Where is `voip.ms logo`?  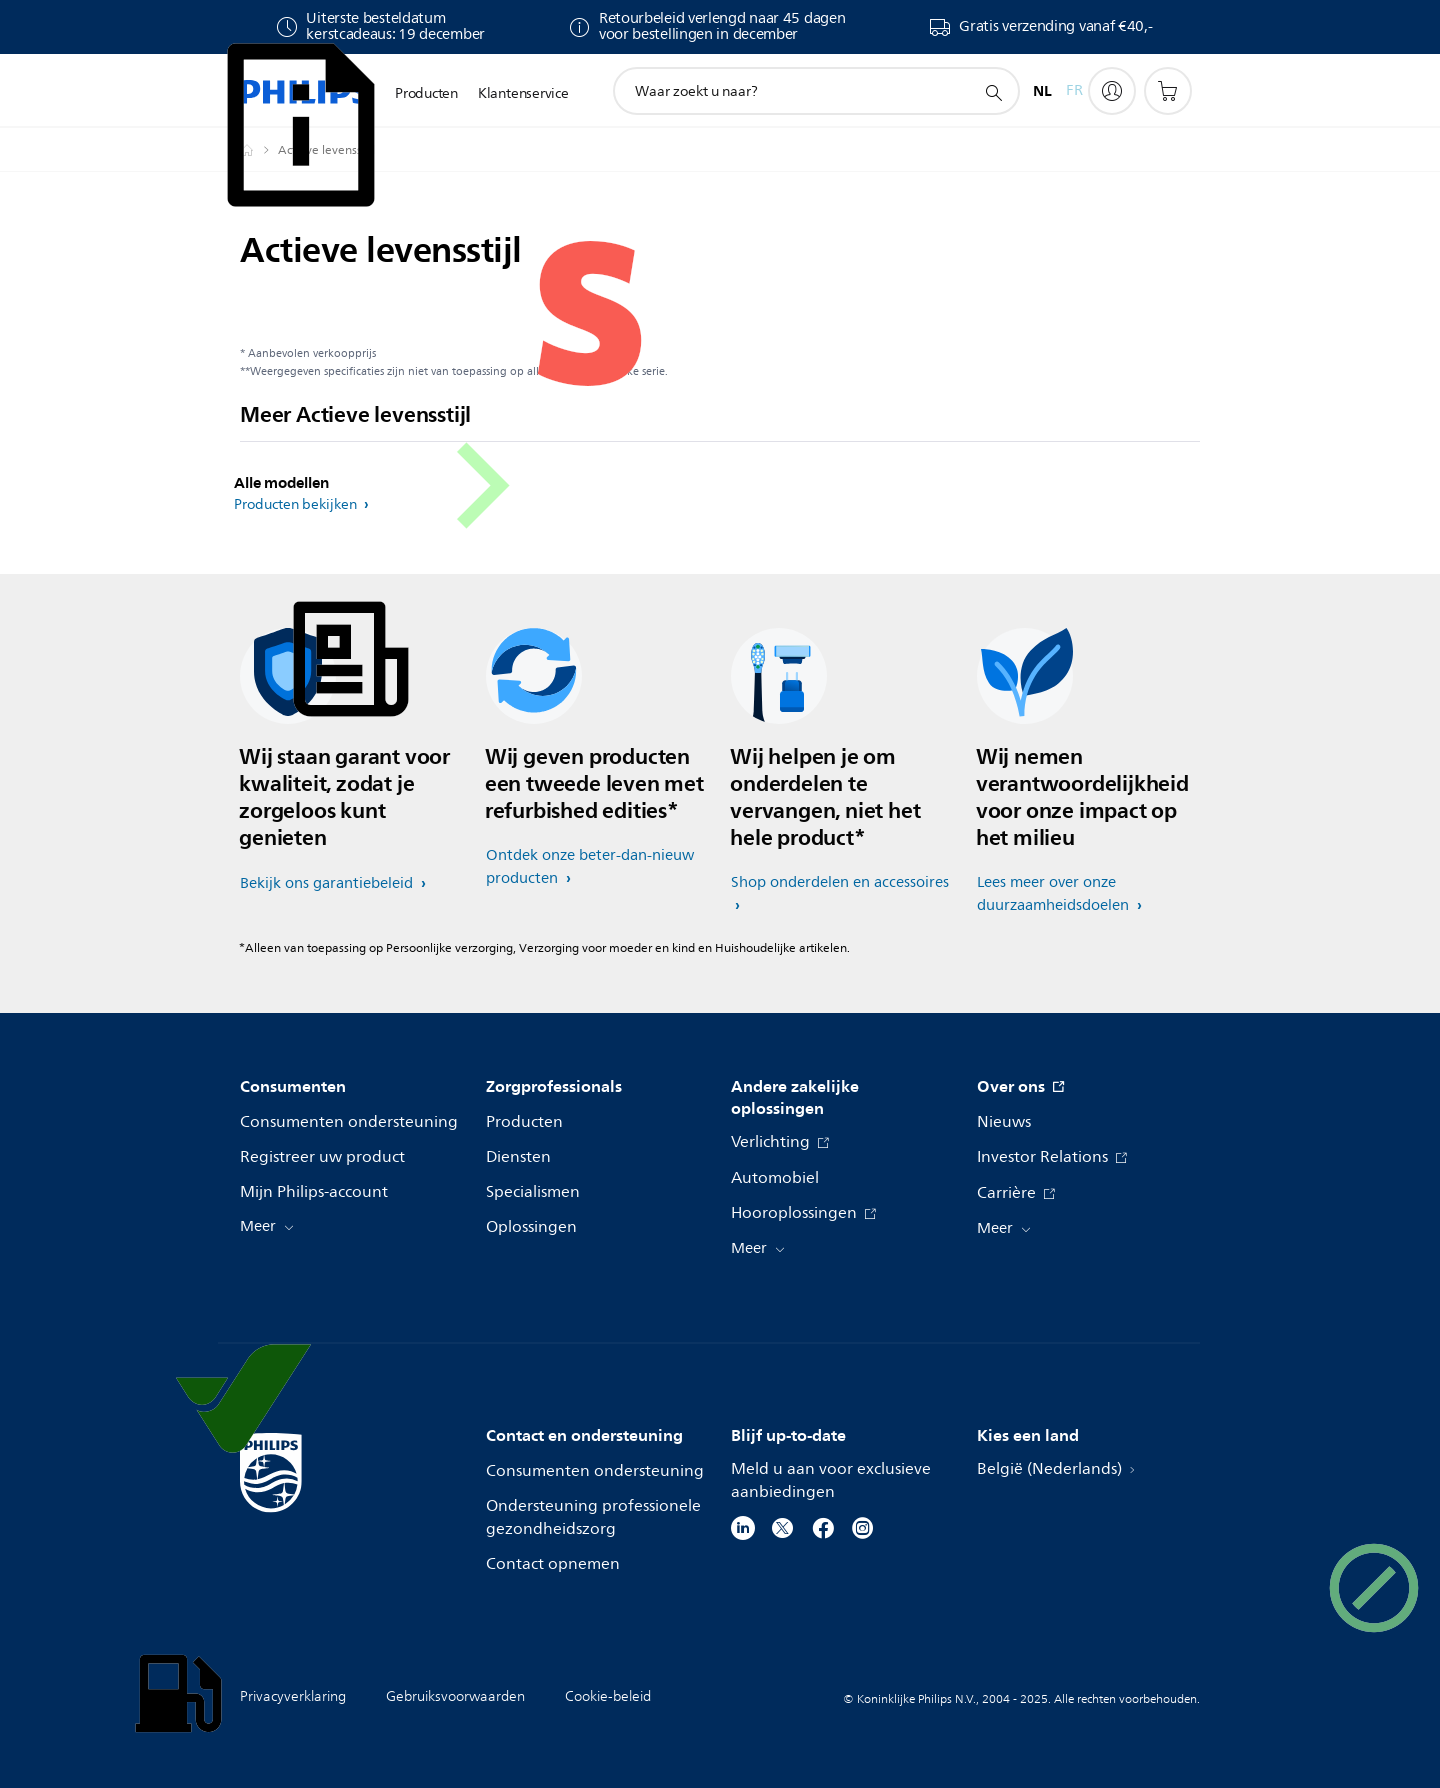
voip.ms logo is located at coordinates (243, 1398).